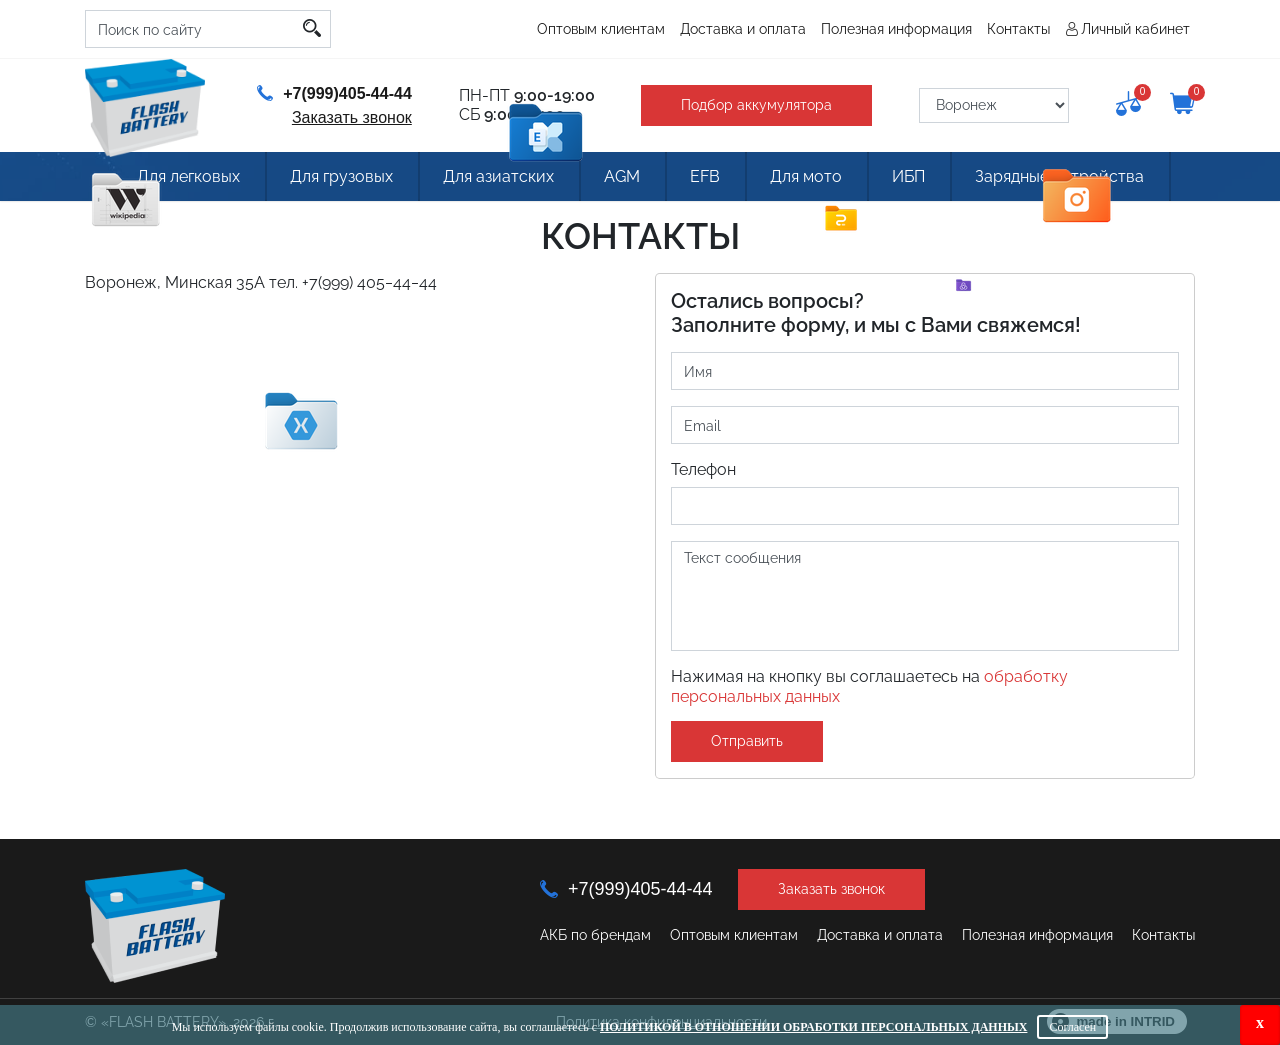 The height and width of the screenshot is (1045, 1280). Describe the element at coordinates (841, 219) in the screenshot. I see `open wondershare edrawproj project files folder` at that location.